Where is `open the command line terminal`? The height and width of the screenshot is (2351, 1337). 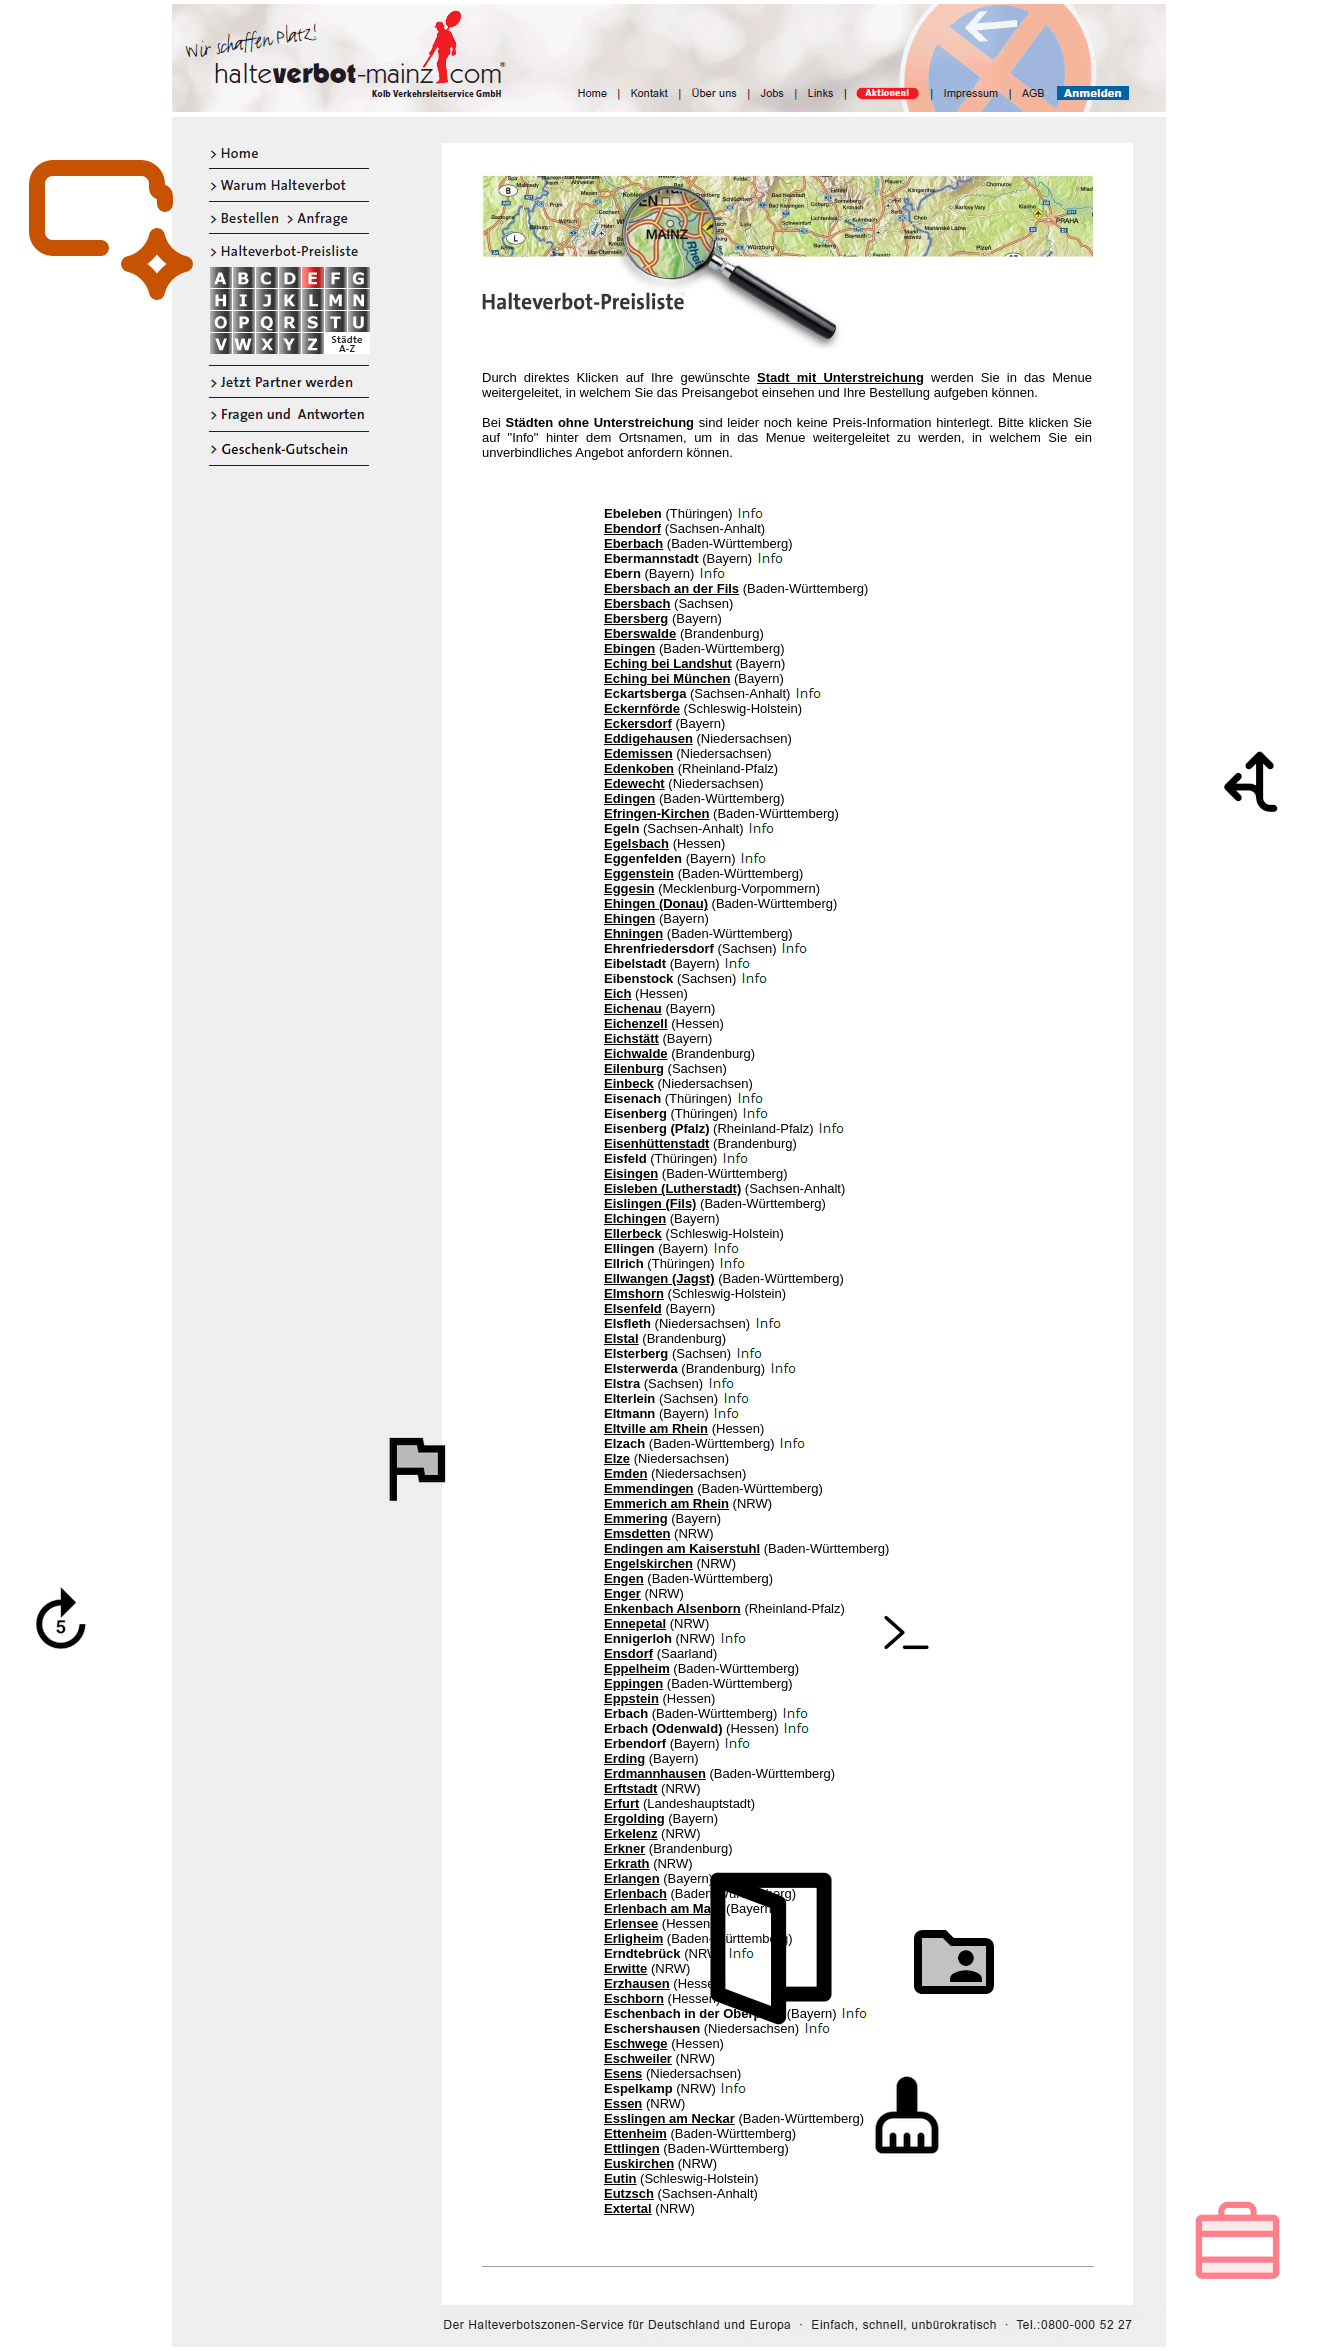 open the command line terminal is located at coordinates (906, 1632).